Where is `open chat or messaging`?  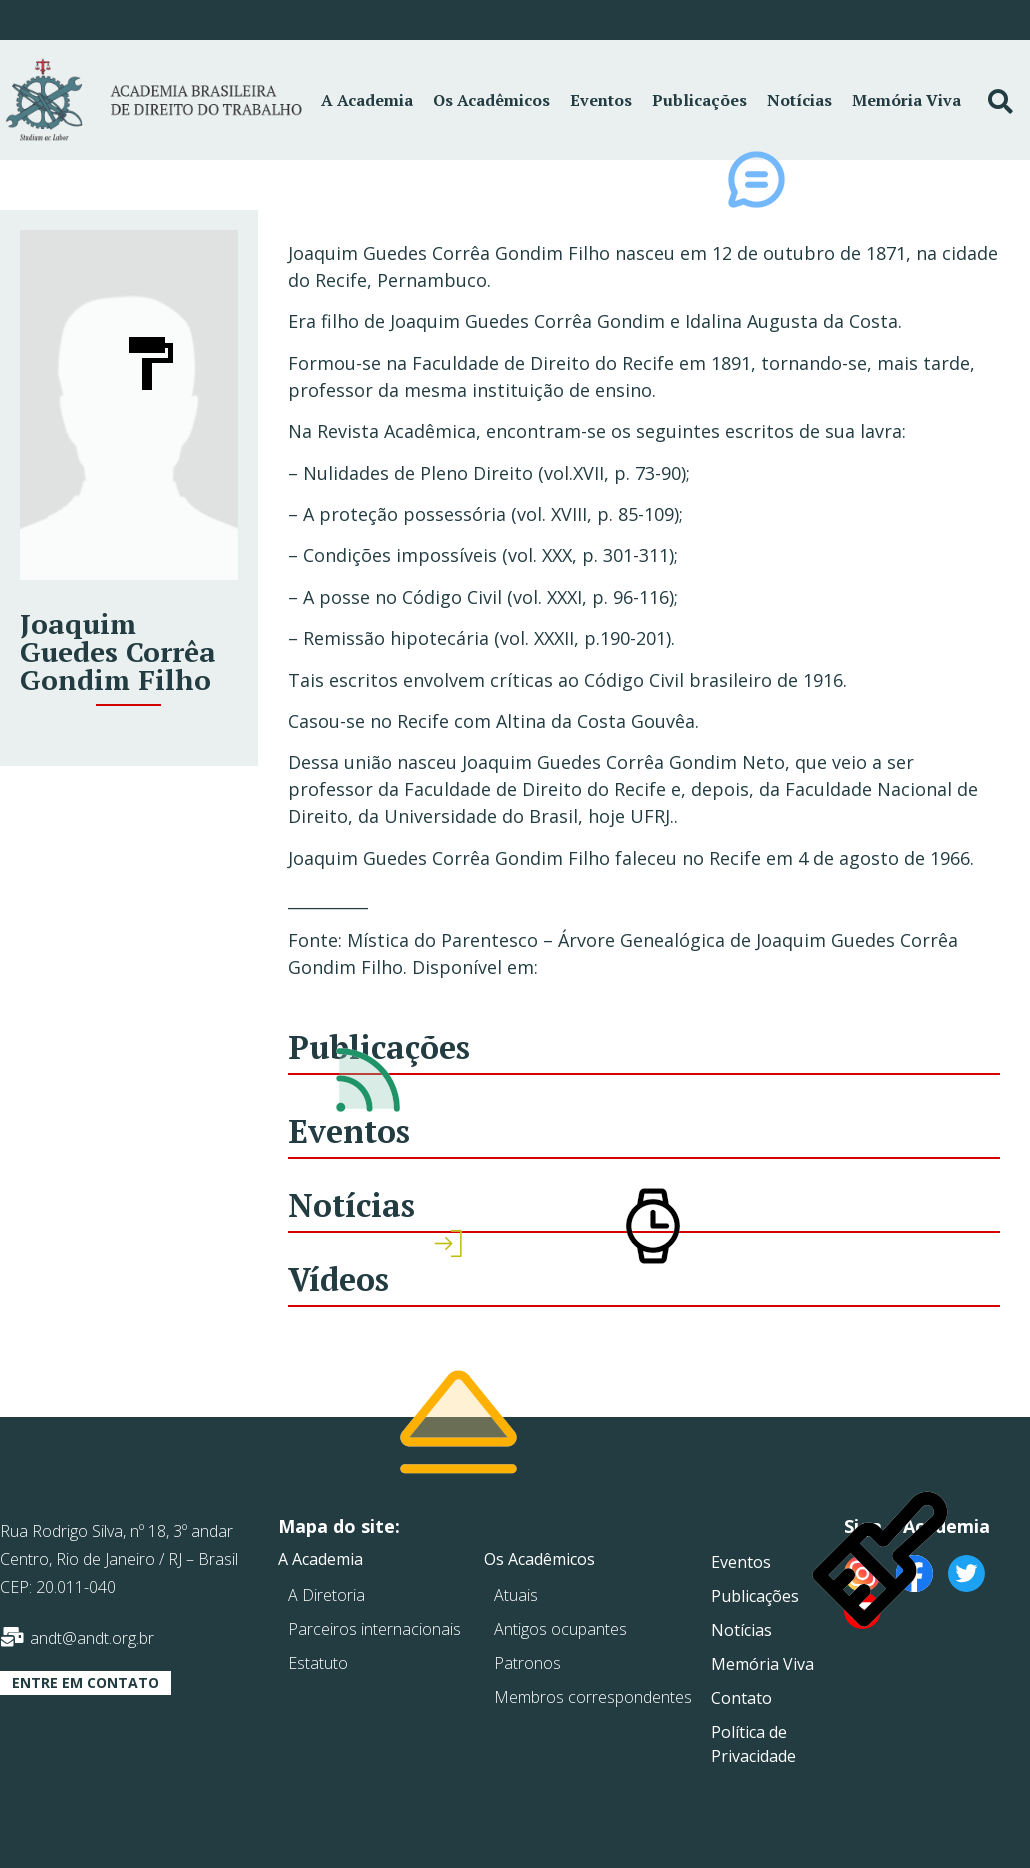
open chat or messaging is located at coordinates (756, 179).